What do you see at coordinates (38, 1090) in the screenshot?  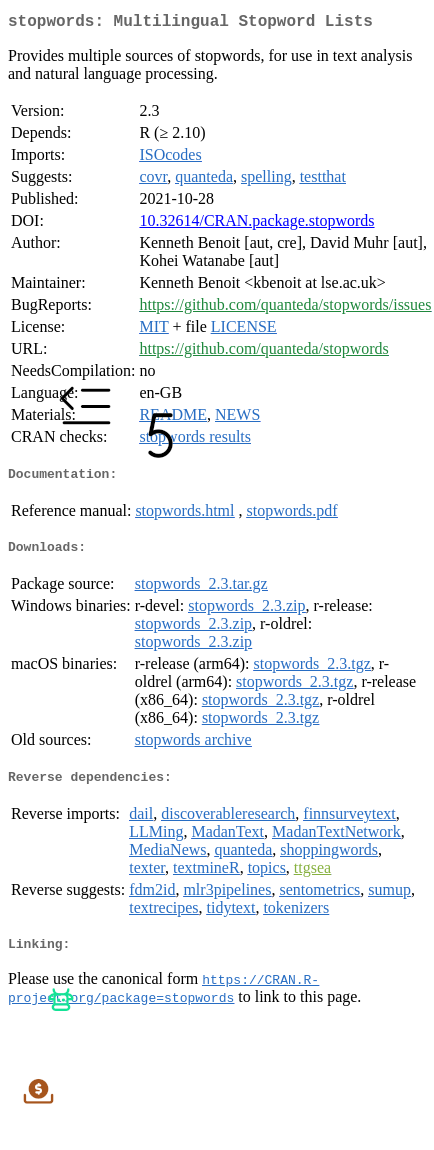 I see `make a donation` at bounding box center [38, 1090].